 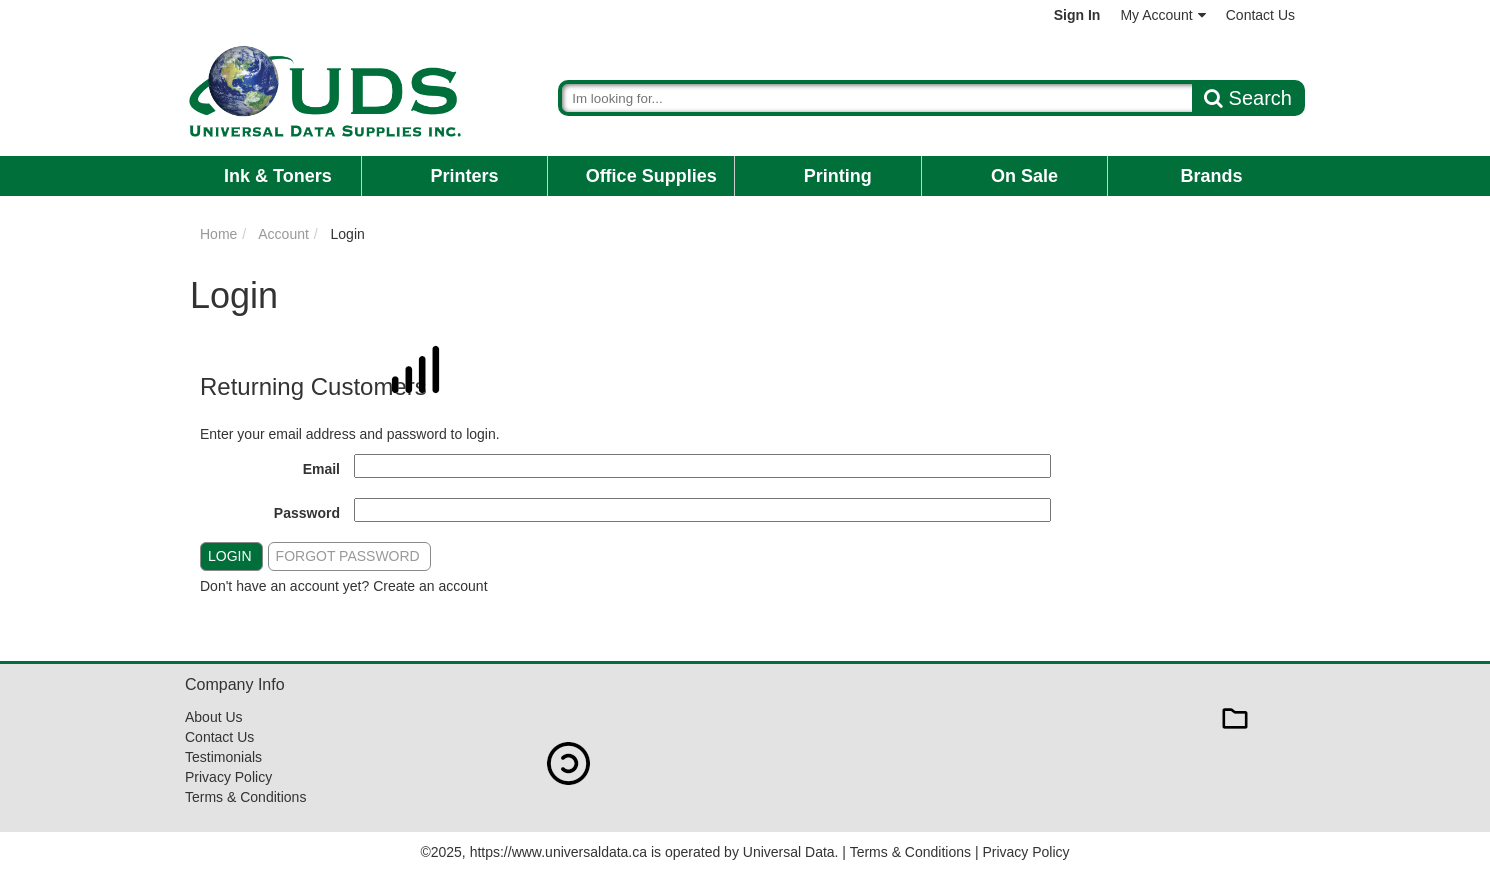 I want to click on open file folder, so click(x=1235, y=718).